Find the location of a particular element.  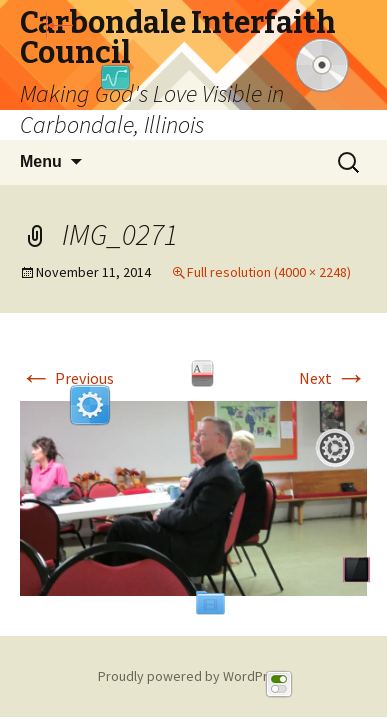

open system resource monitor is located at coordinates (115, 77).